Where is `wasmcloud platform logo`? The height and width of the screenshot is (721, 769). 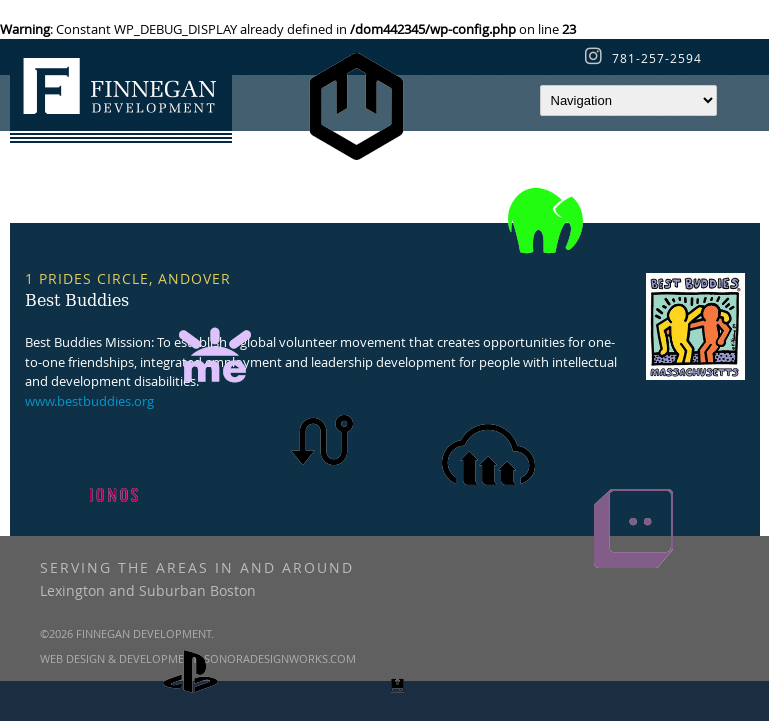
wasmcloud platform logo is located at coordinates (356, 106).